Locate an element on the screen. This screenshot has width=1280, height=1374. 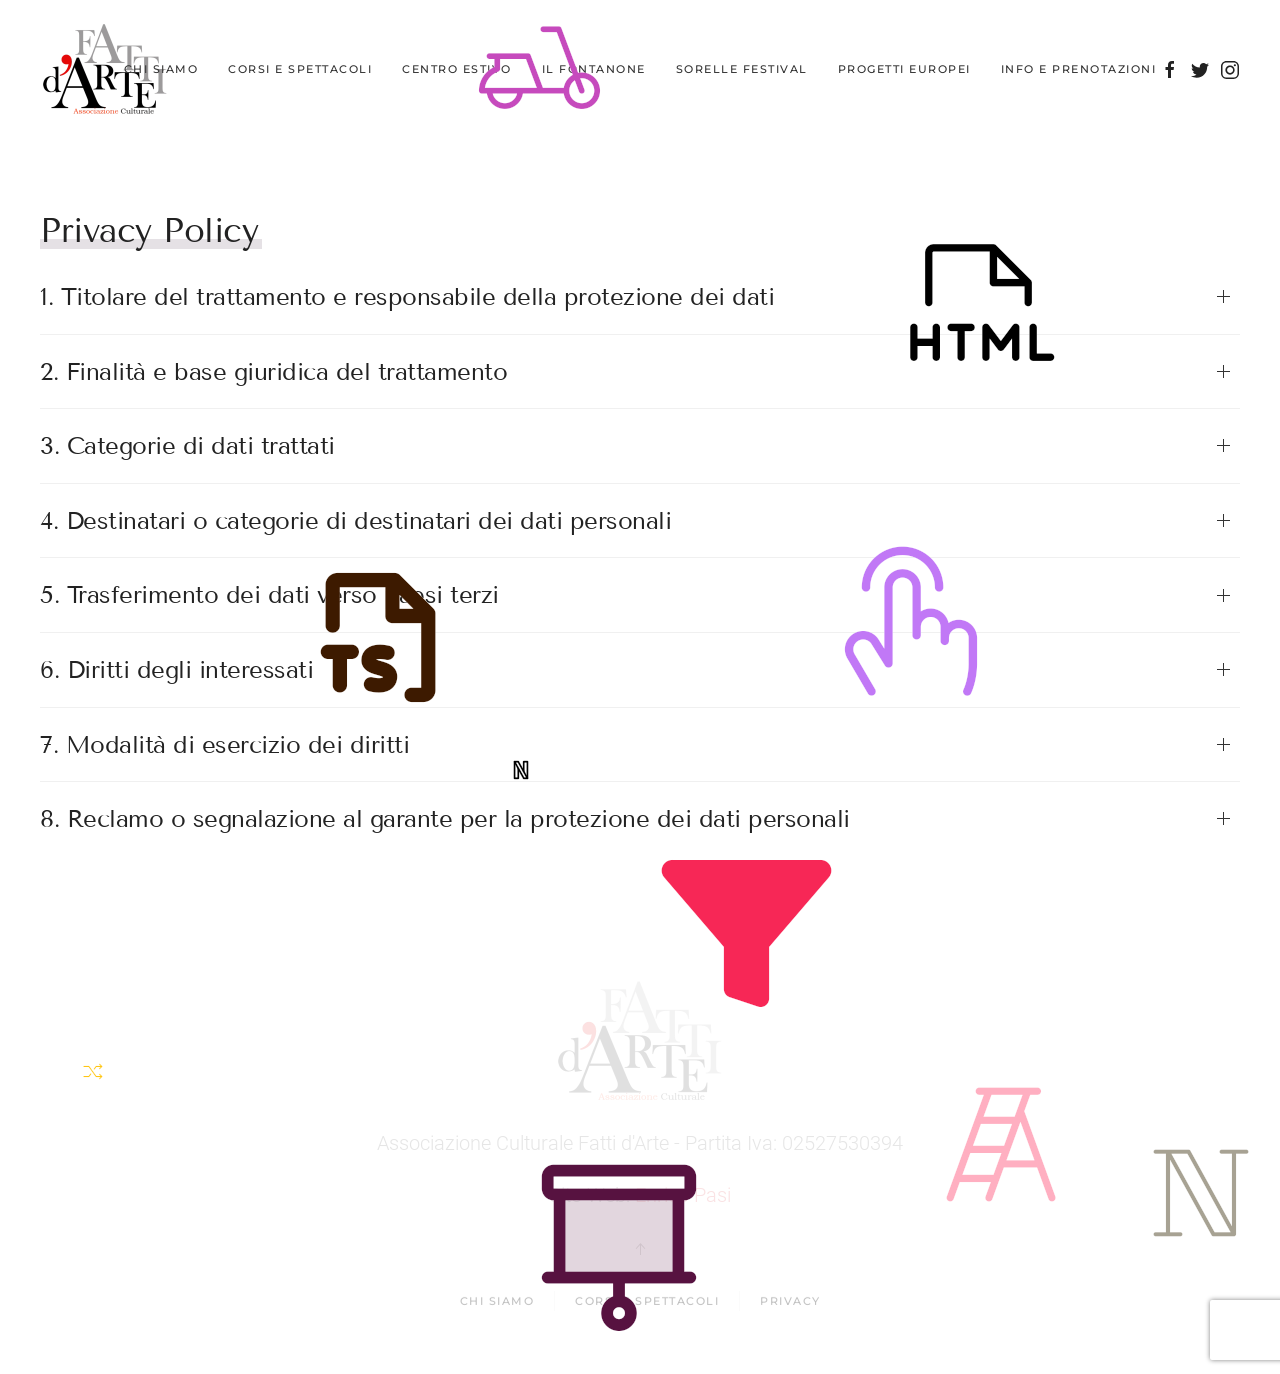
access tools or equipment section is located at coordinates (1003, 1144).